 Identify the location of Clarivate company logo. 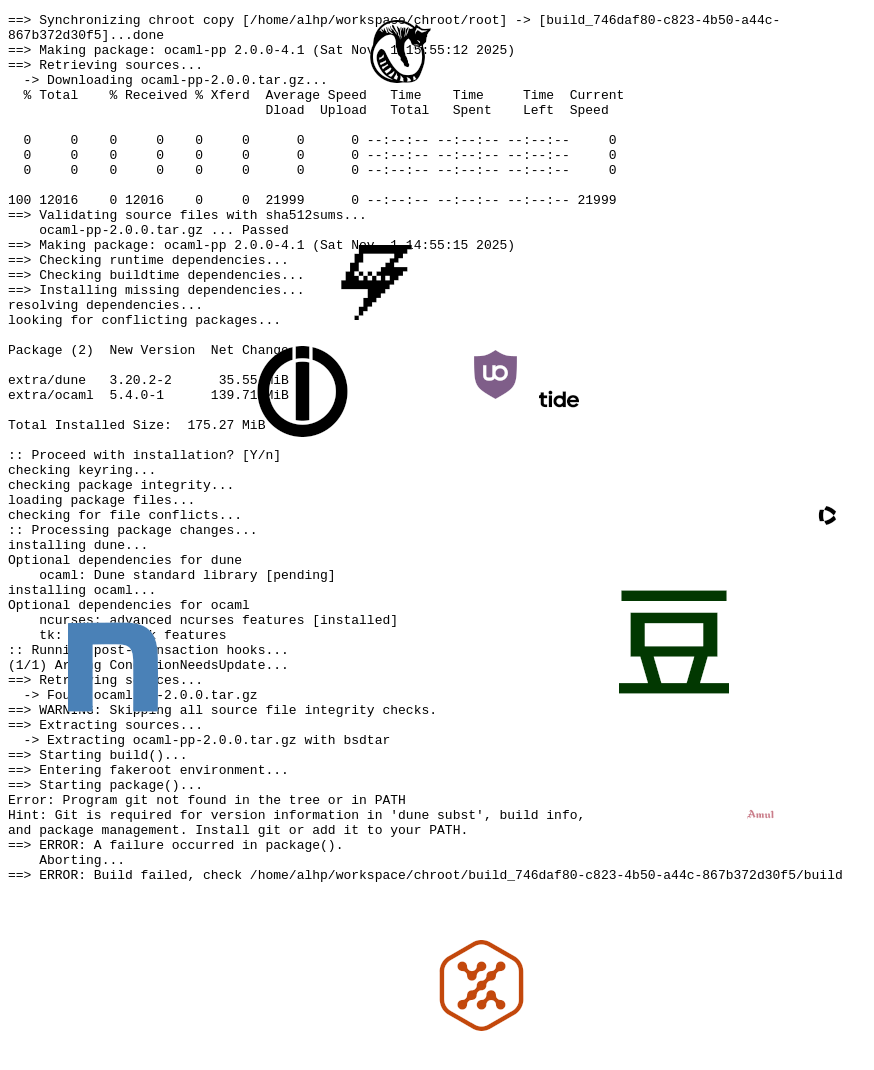
(827, 515).